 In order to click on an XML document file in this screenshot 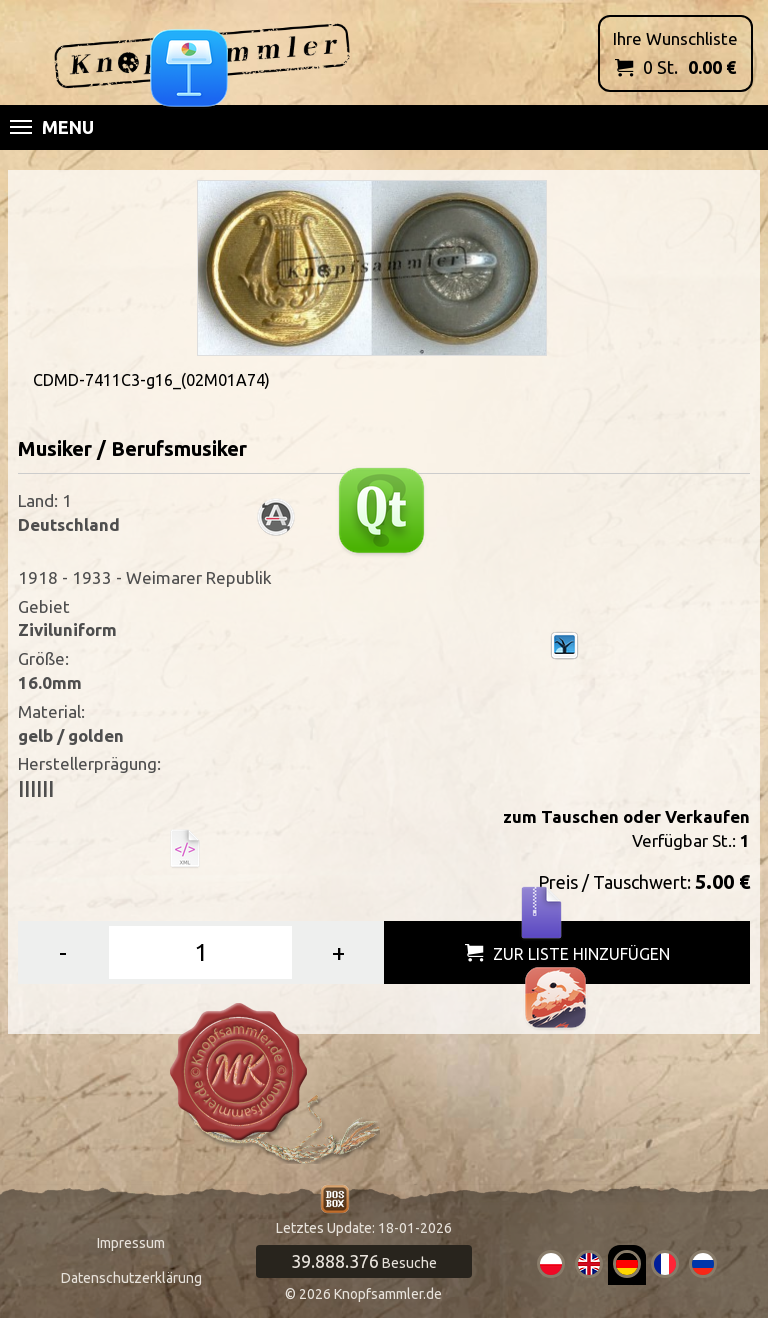, I will do `click(185, 849)`.